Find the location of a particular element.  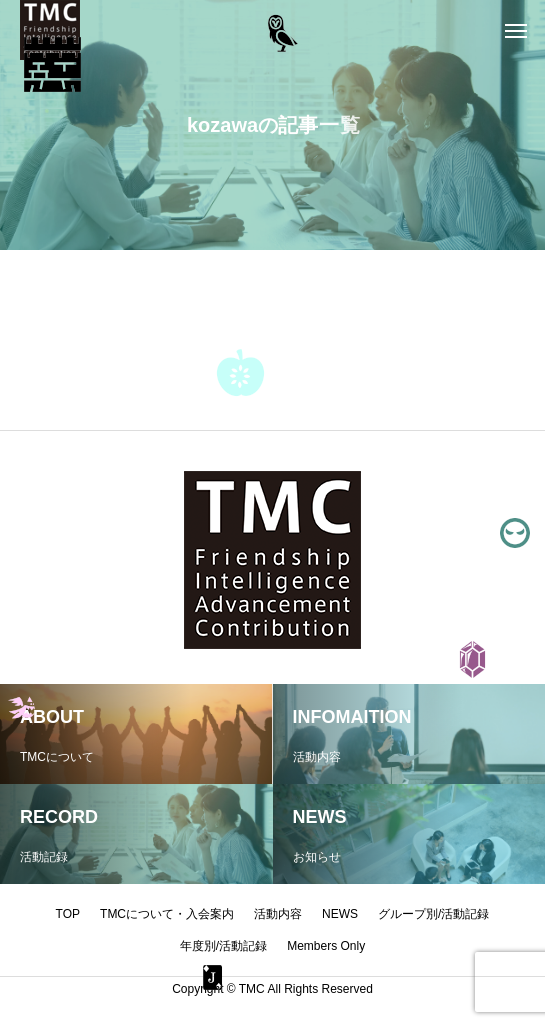

ghost character or enemy in a game interface is located at coordinates (21, 707).